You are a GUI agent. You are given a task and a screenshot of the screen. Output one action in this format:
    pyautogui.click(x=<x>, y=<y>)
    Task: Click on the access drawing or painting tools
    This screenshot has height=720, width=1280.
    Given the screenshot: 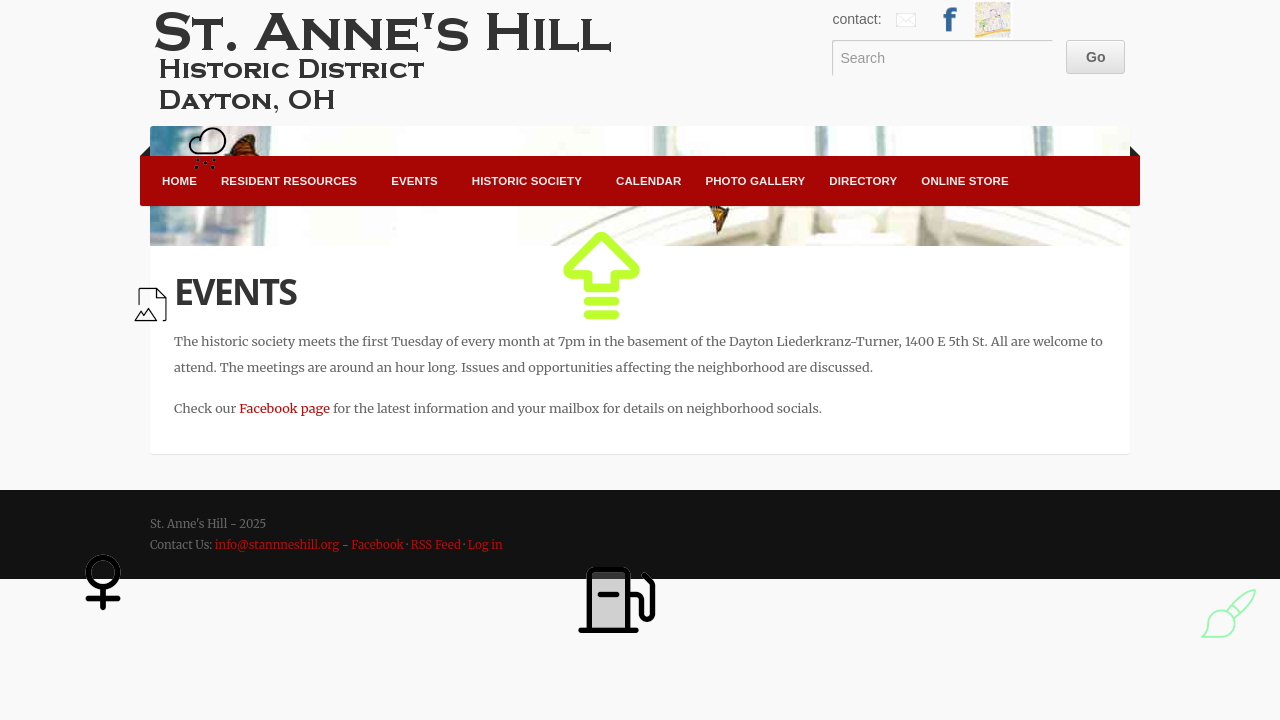 What is the action you would take?
    pyautogui.click(x=1230, y=614)
    